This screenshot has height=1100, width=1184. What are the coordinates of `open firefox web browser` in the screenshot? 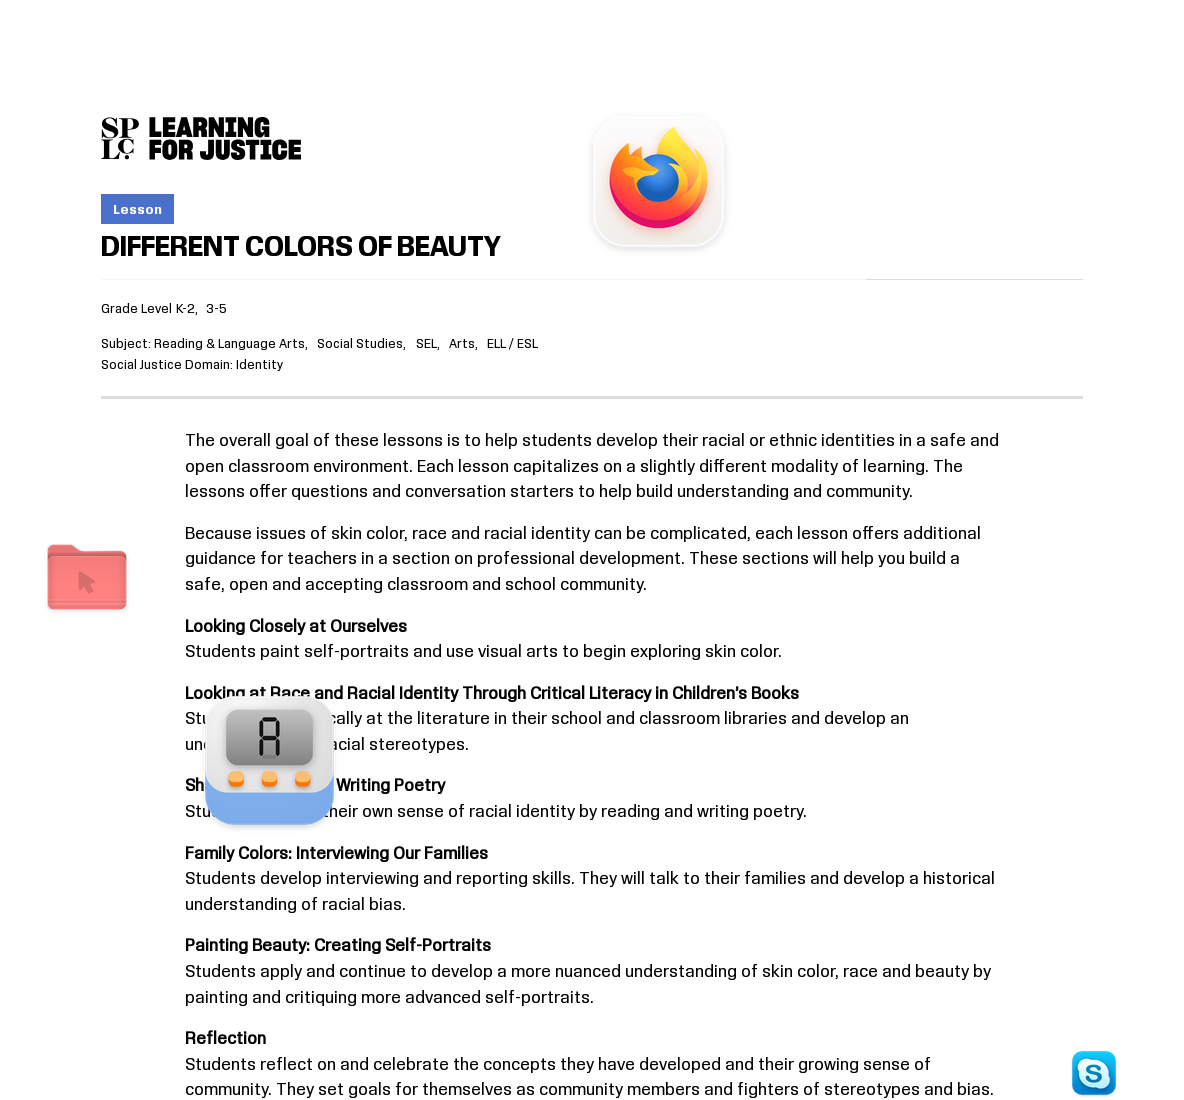 It's located at (658, 181).